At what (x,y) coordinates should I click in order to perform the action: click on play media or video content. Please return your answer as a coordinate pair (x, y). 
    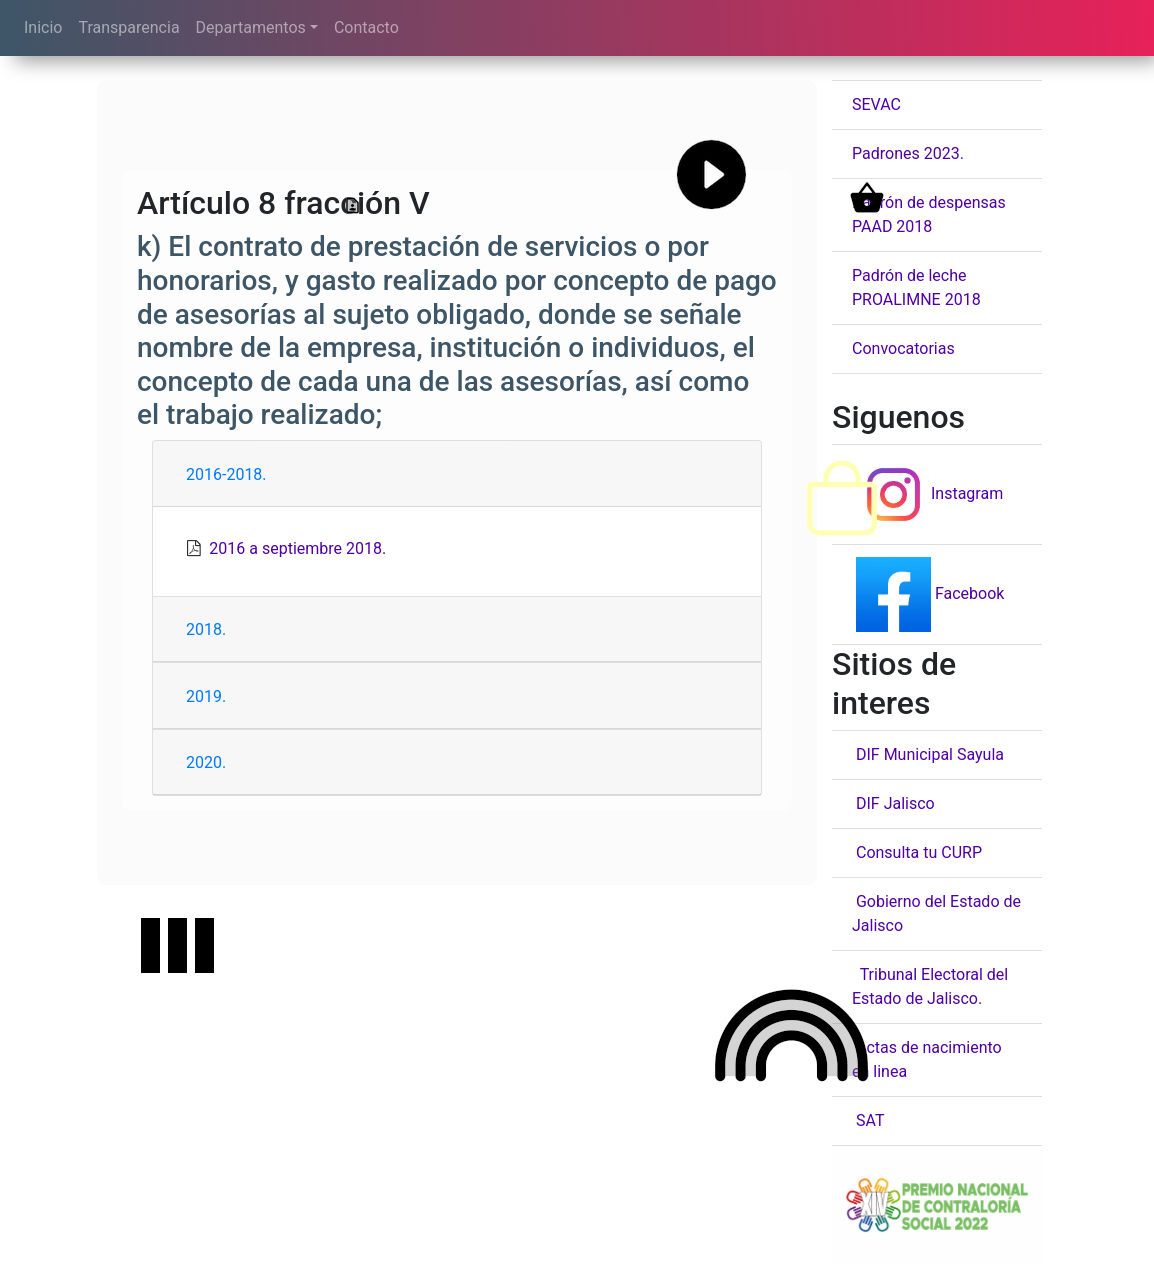
    Looking at the image, I should click on (711, 174).